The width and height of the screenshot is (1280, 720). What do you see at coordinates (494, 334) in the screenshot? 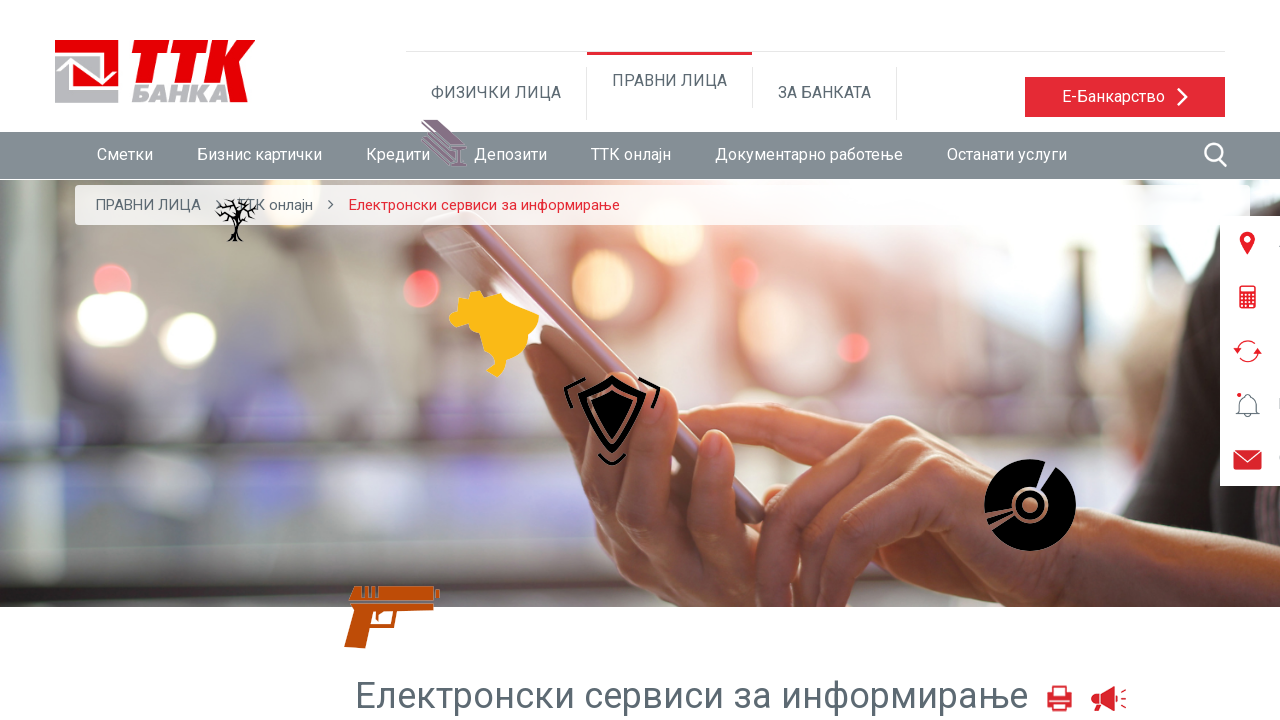
I see `select brazil as your country or region` at bounding box center [494, 334].